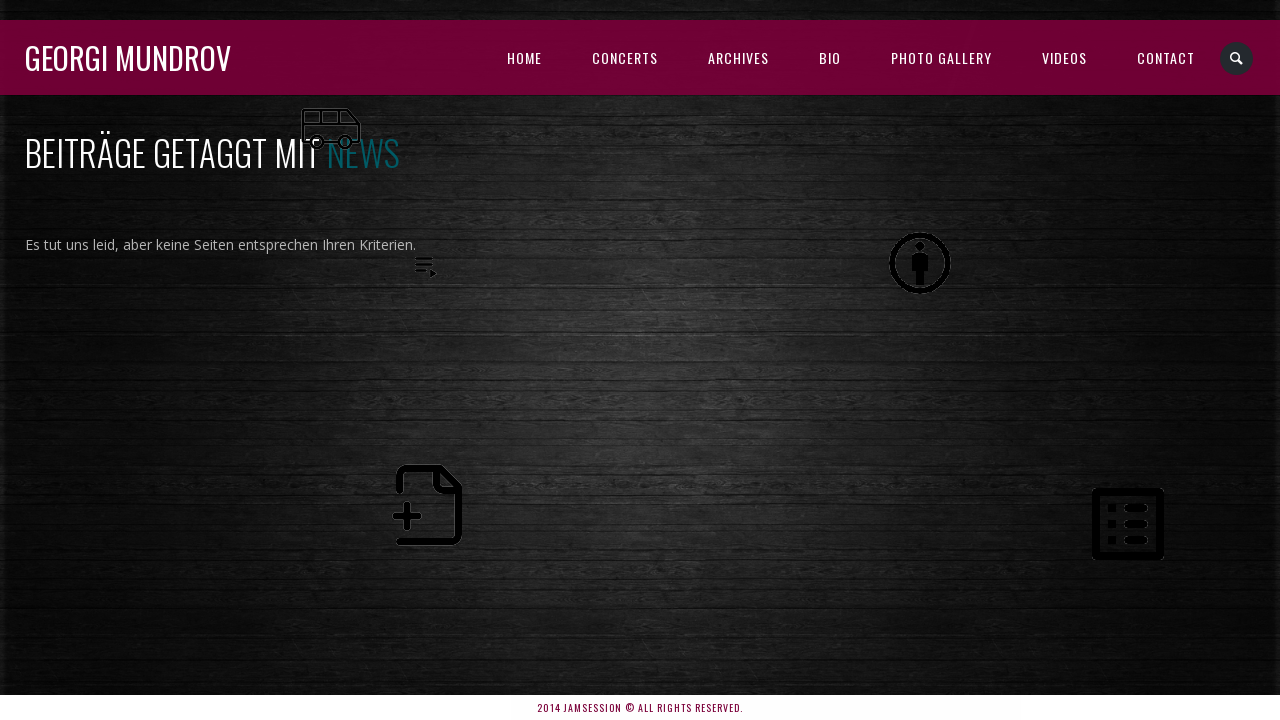  What do you see at coordinates (329, 128) in the screenshot?
I see `track delivery or shipping status` at bounding box center [329, 128].